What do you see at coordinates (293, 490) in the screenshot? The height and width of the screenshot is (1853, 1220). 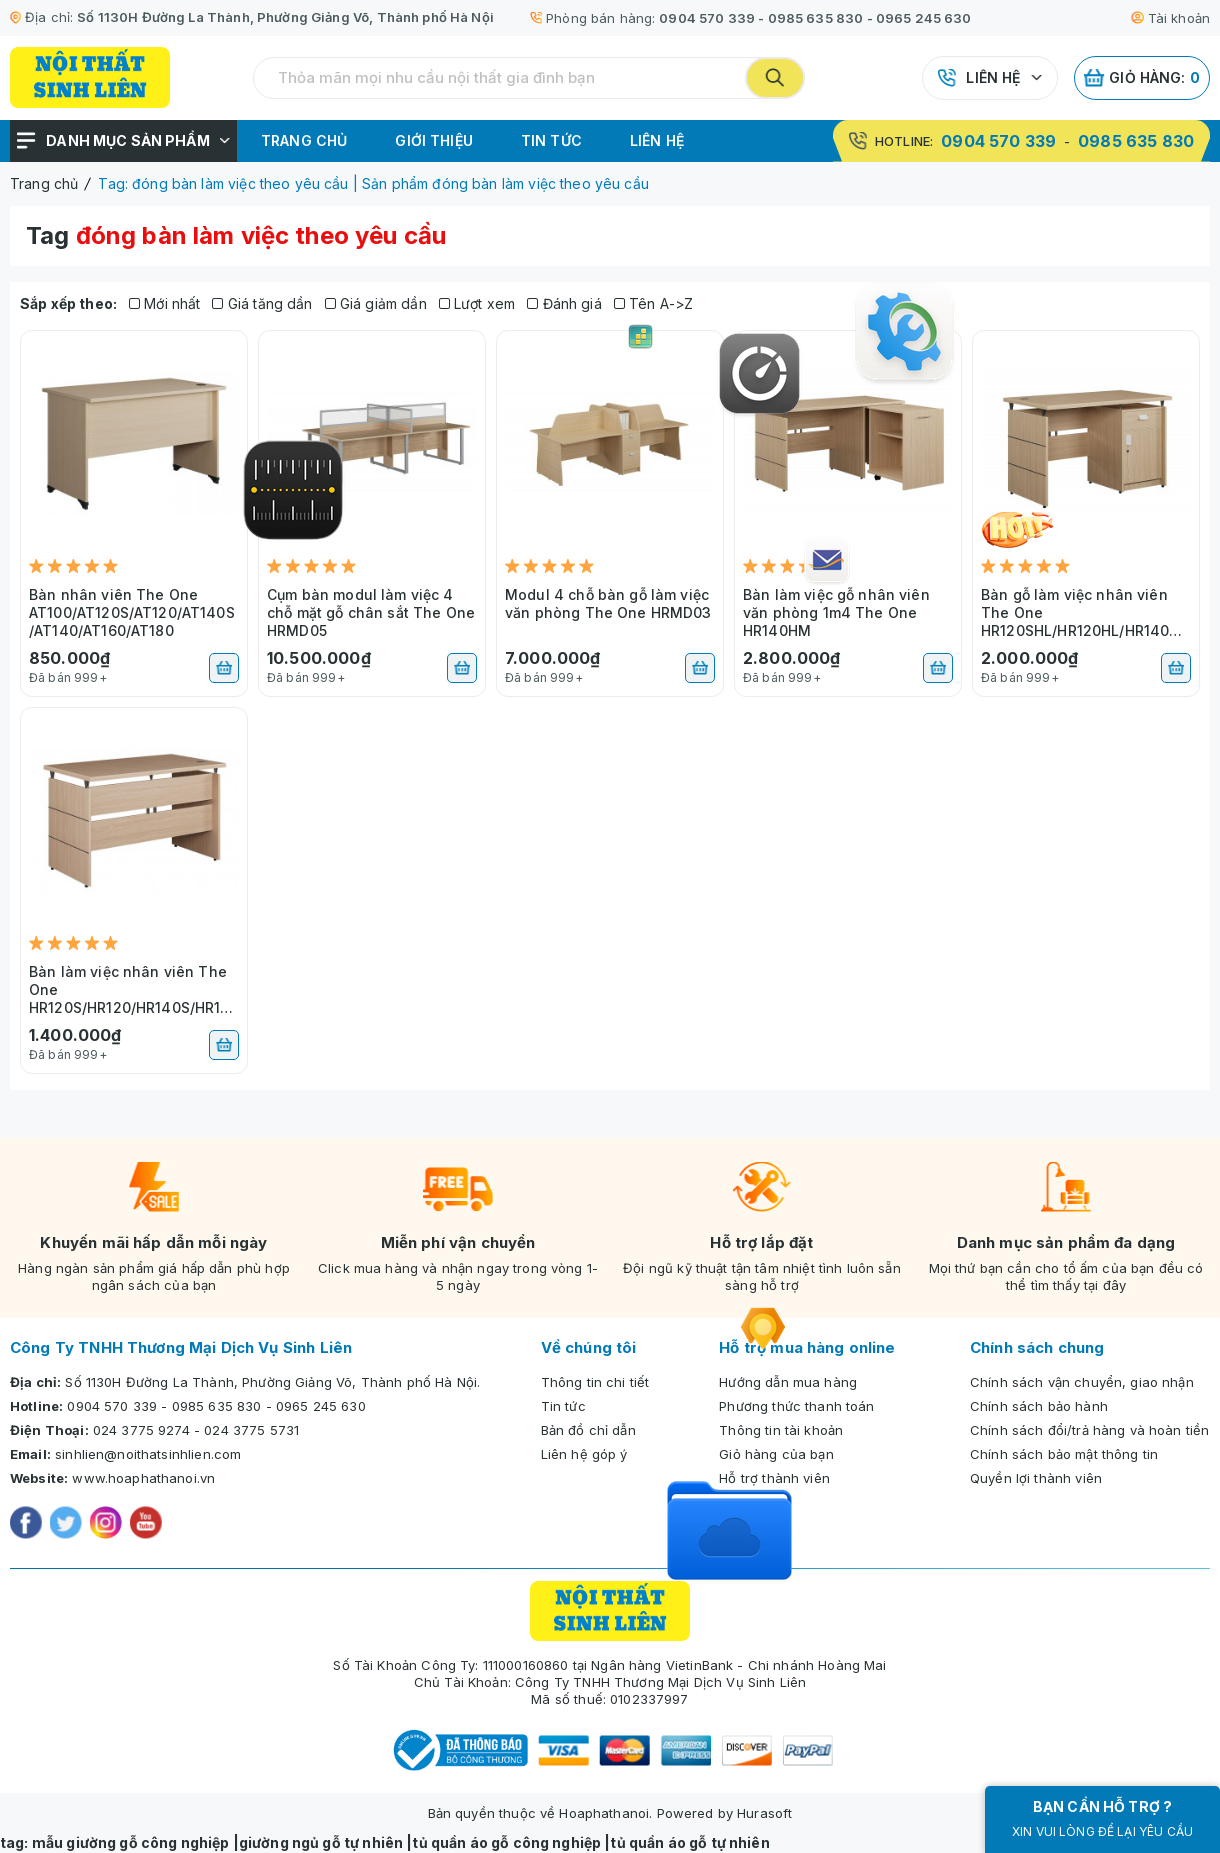 I see `open the measure app to check dimensions` at bounding box center [293, 490].